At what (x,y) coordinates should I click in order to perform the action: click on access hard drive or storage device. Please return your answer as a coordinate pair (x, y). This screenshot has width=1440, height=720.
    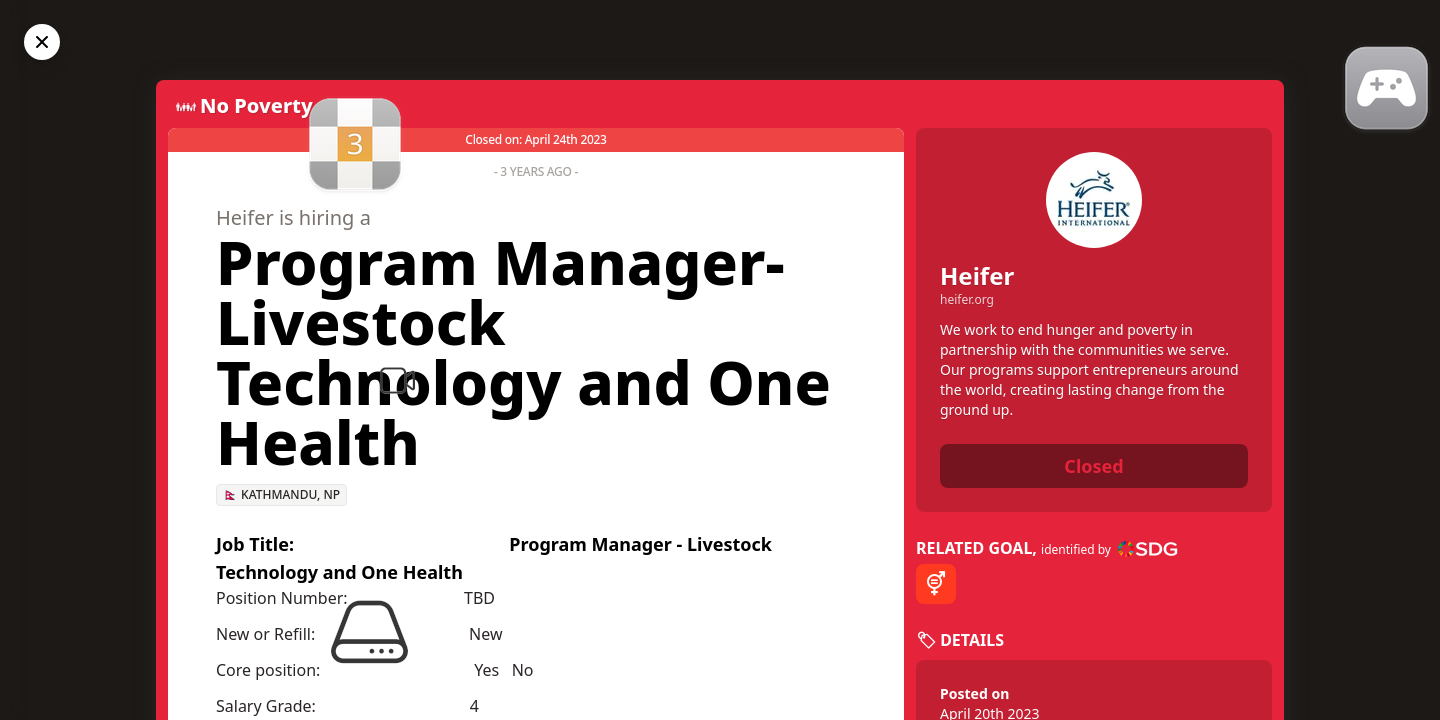
    Looking at the image, I should click on (369, 629).